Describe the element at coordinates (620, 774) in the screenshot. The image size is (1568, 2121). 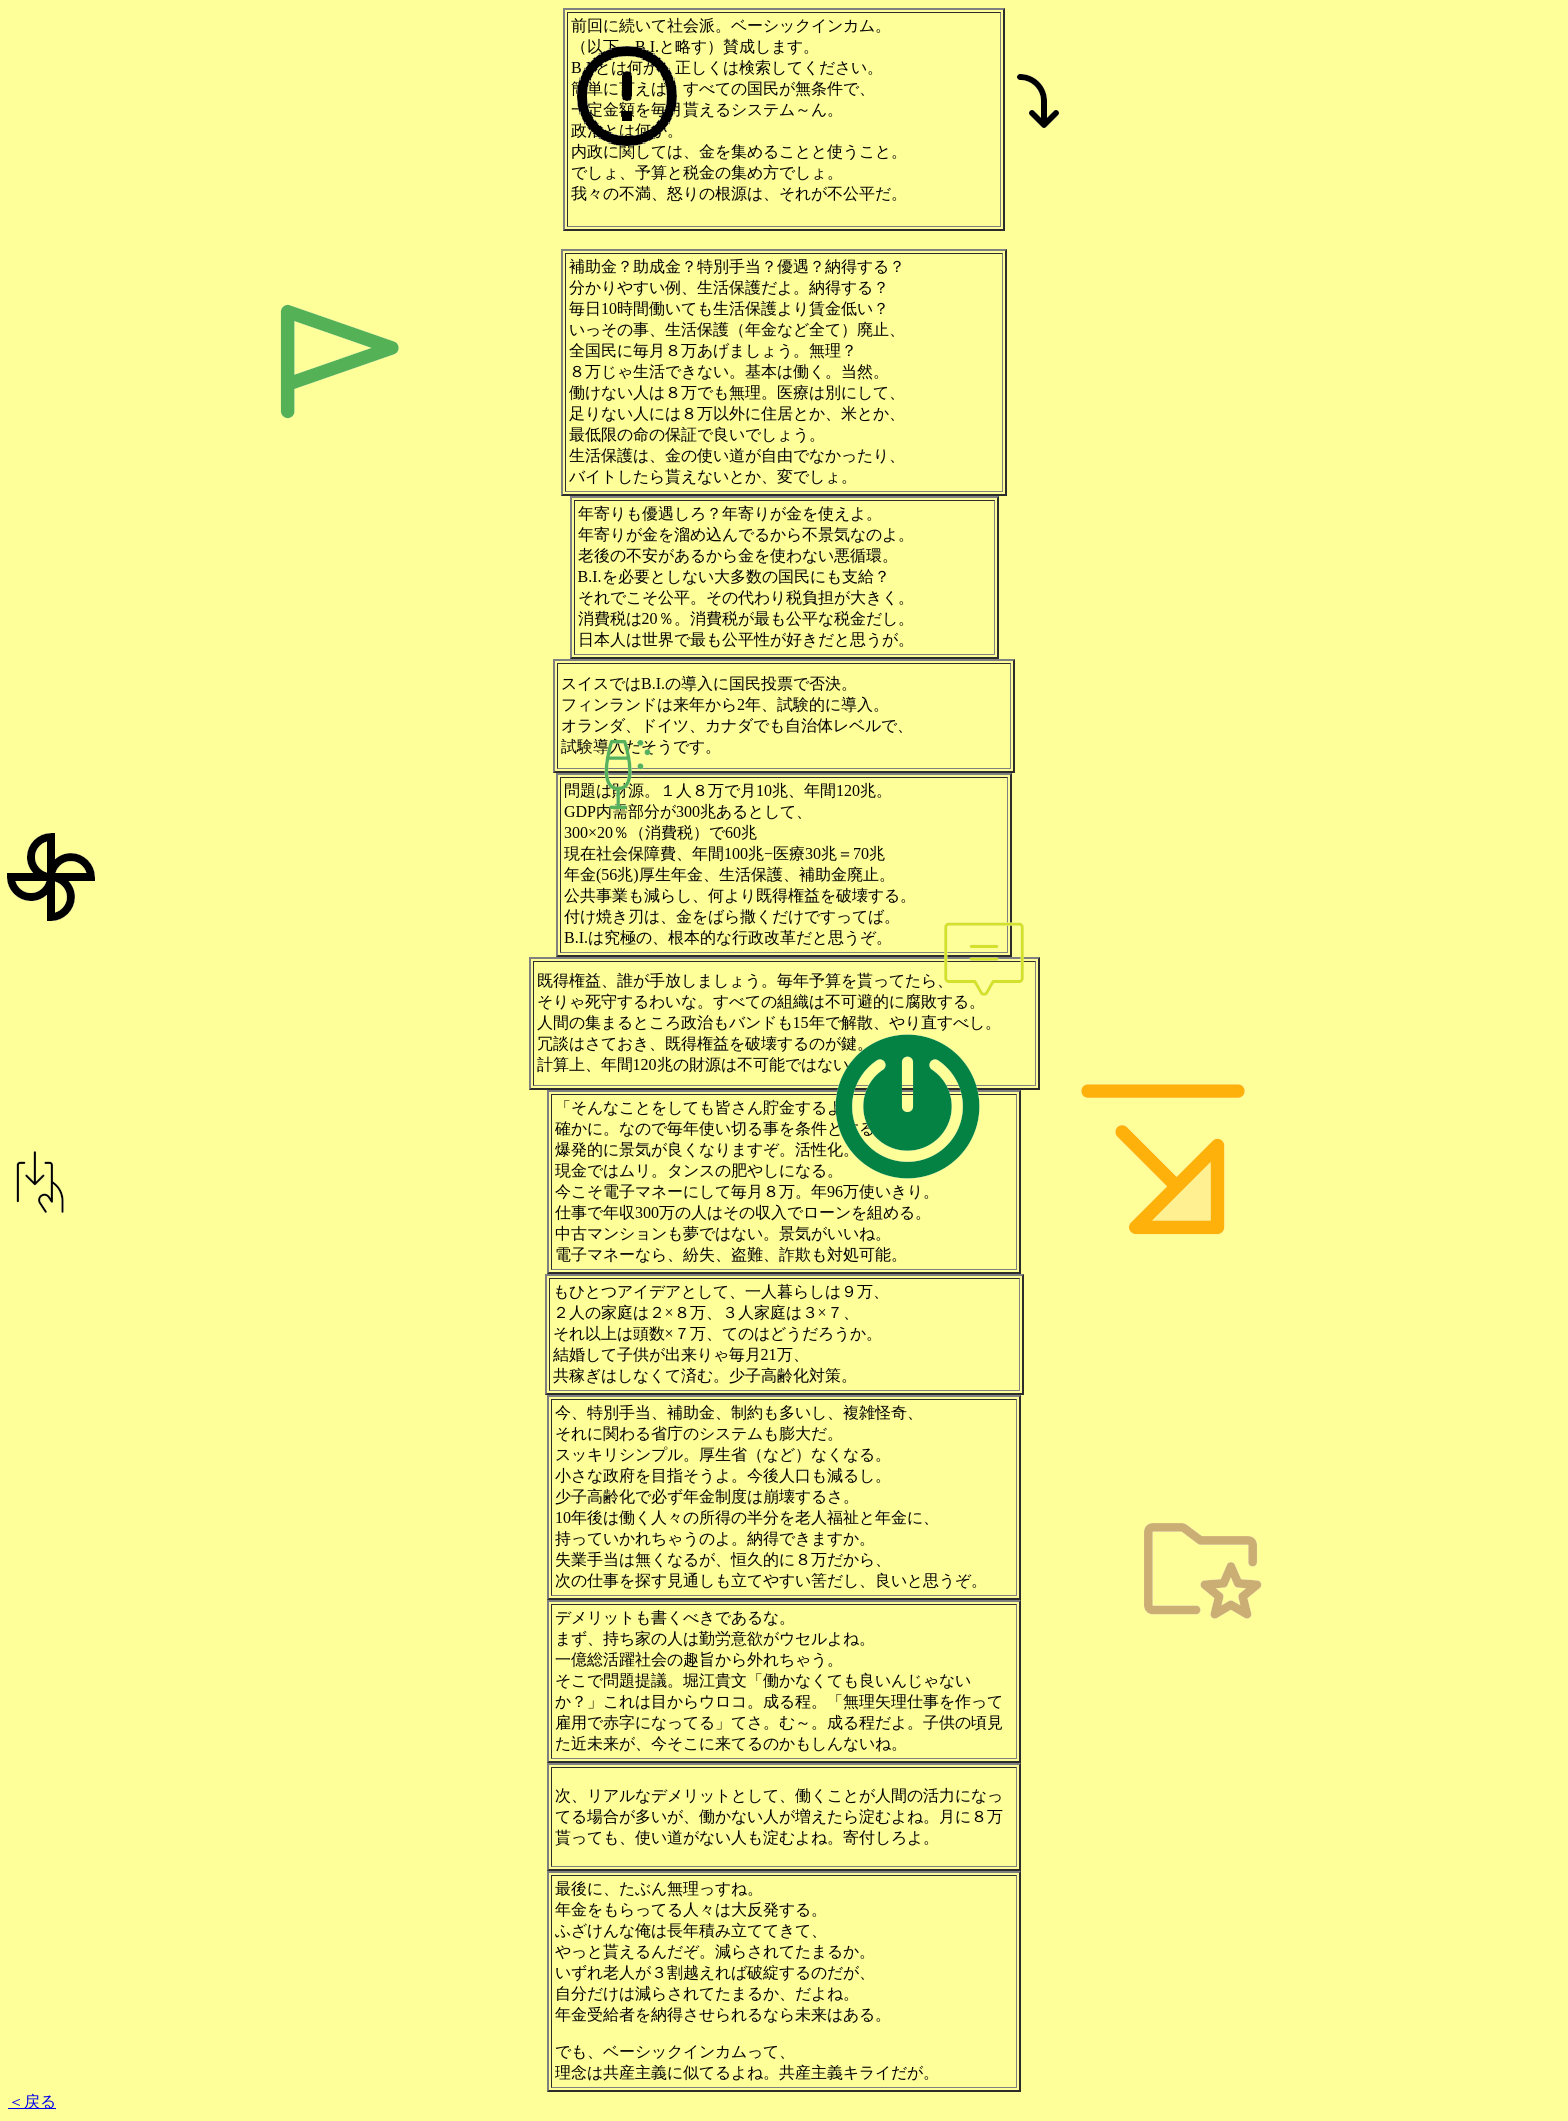
I see `celebrate an achievement or milestone` at that location.